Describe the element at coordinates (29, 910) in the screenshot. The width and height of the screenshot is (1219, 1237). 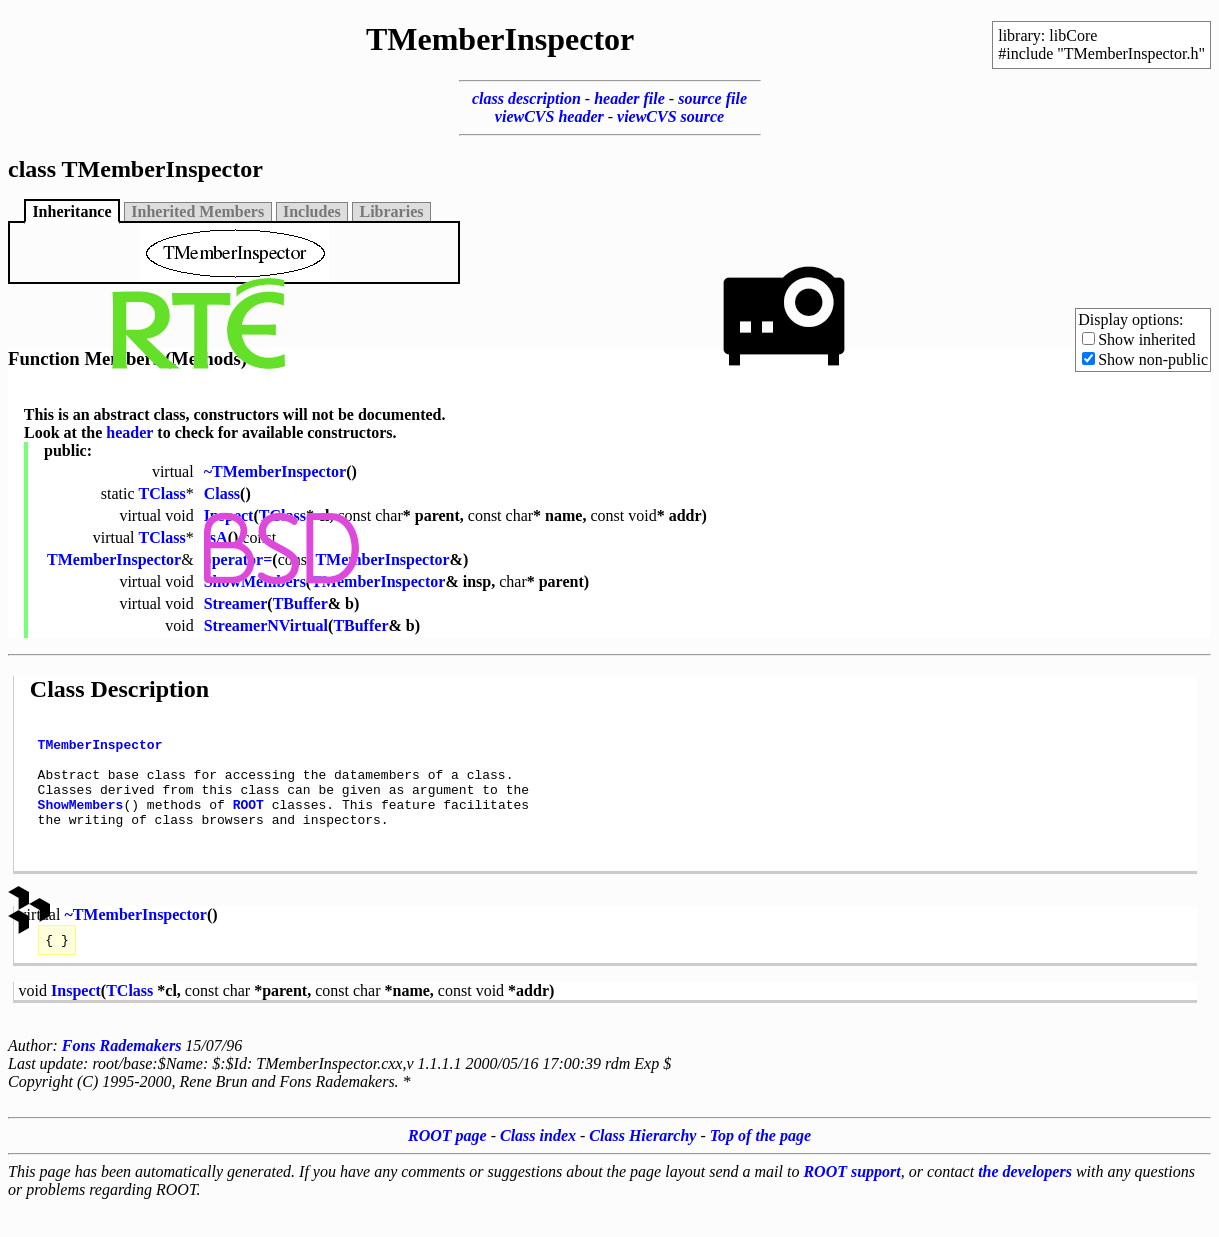
I see `open dovetail app` at that location.